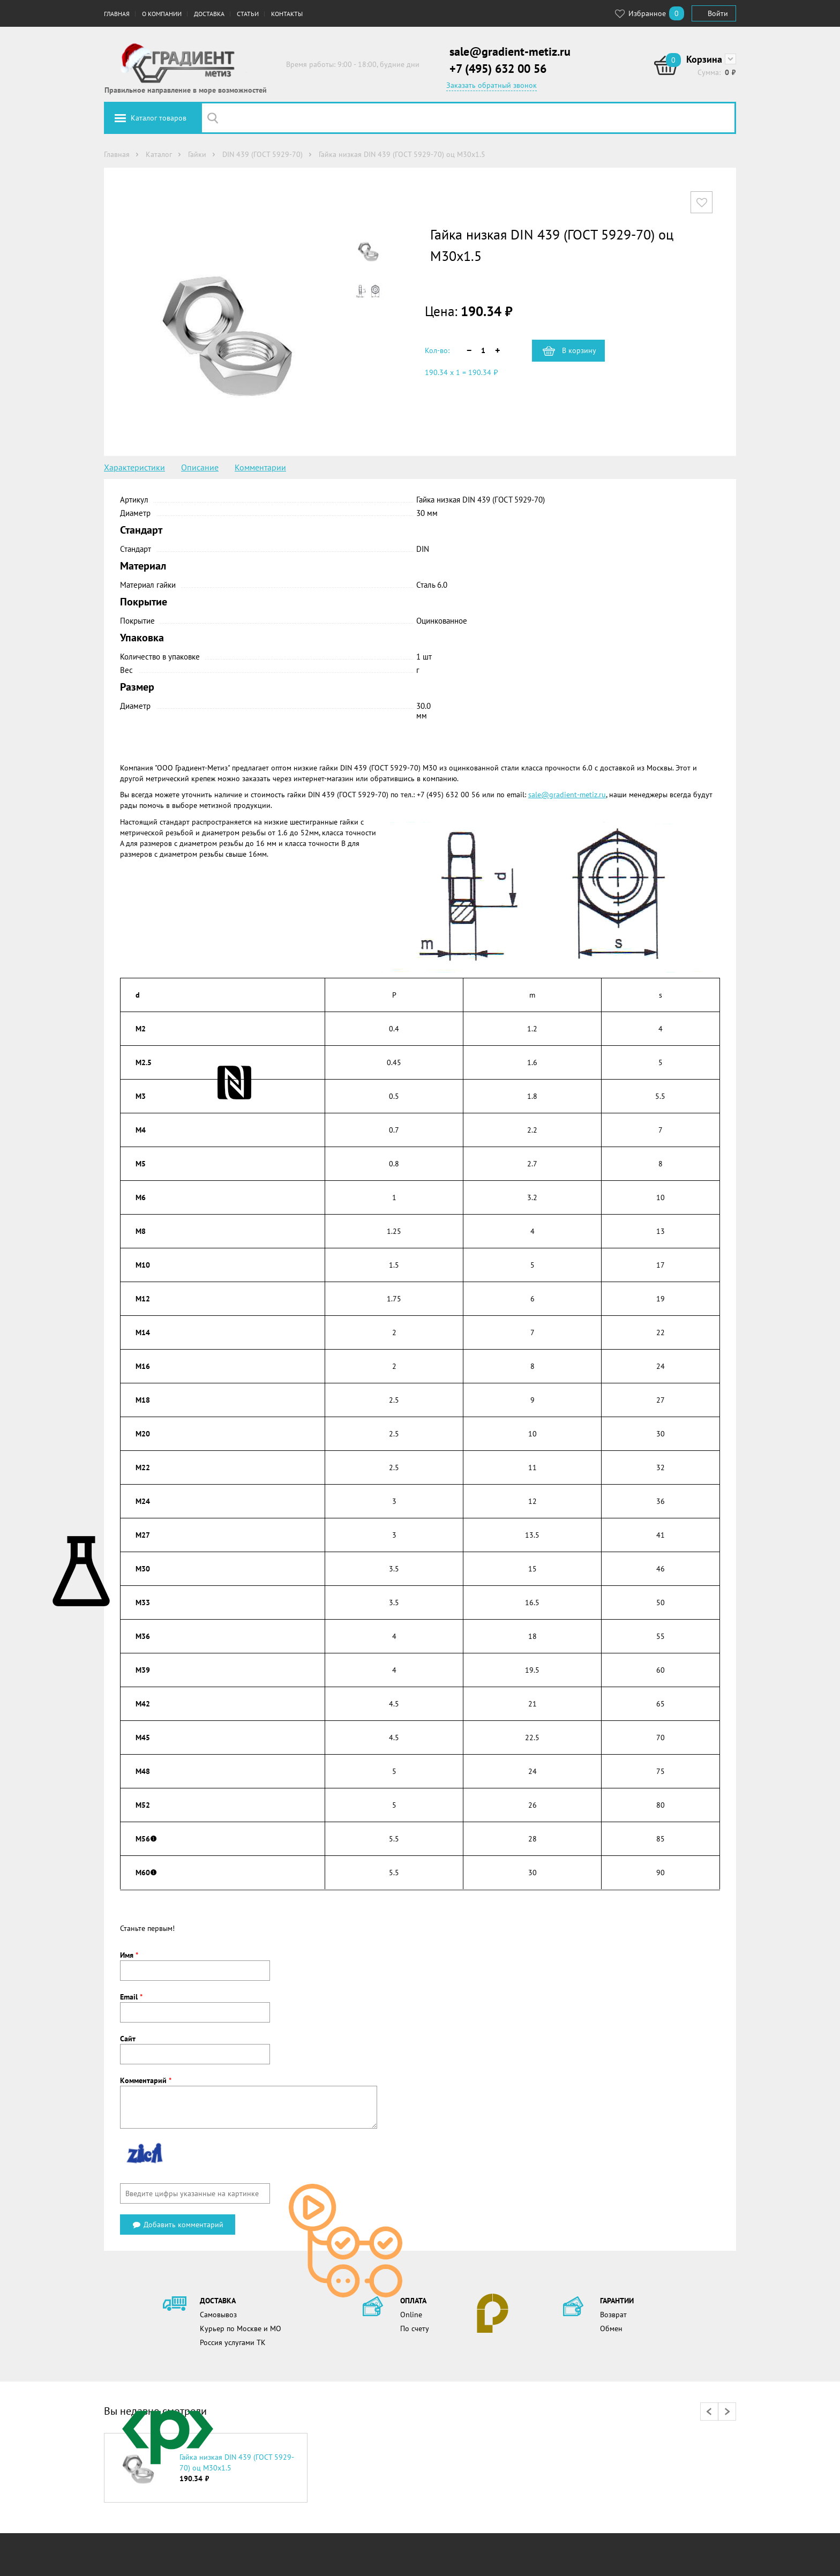  I want to click on indicates NFC connectivity is available, so click(234, 1082).